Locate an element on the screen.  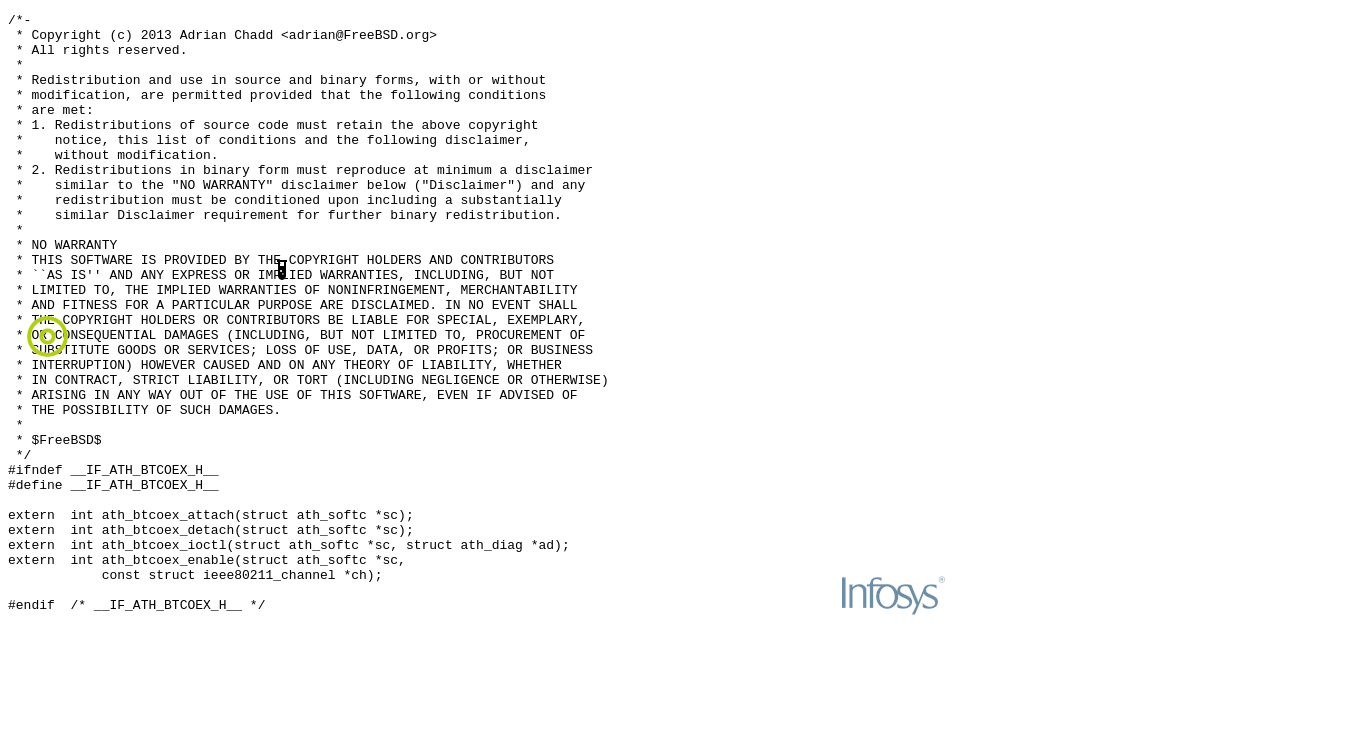
view music album or disc is located at coordinates (47, 336).